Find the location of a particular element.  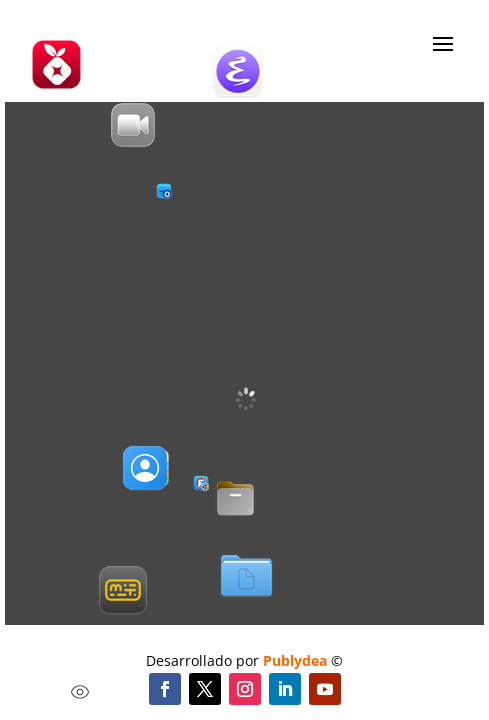

open pi-hole network ad blocker app is located at coordinates (56, 64).